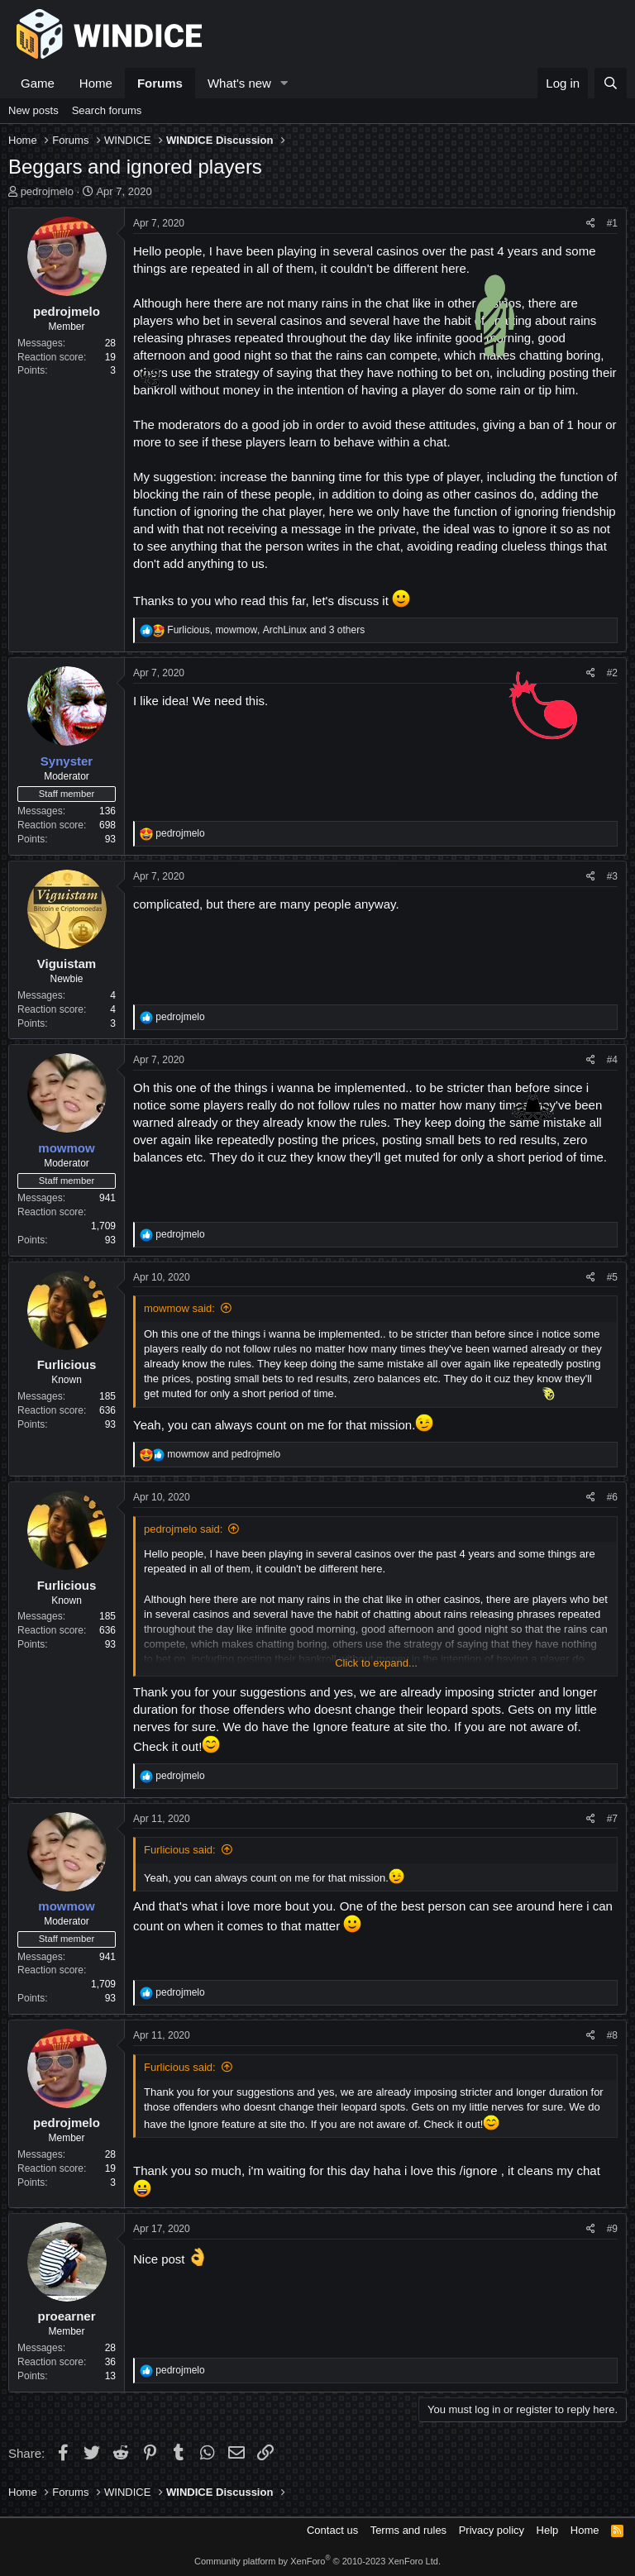 The height and width of the screenshot is (2576, 635). Describe the element at coordinates (494, 315) in the screenshot. I see `select roman or ancient civilization theme` at that location.